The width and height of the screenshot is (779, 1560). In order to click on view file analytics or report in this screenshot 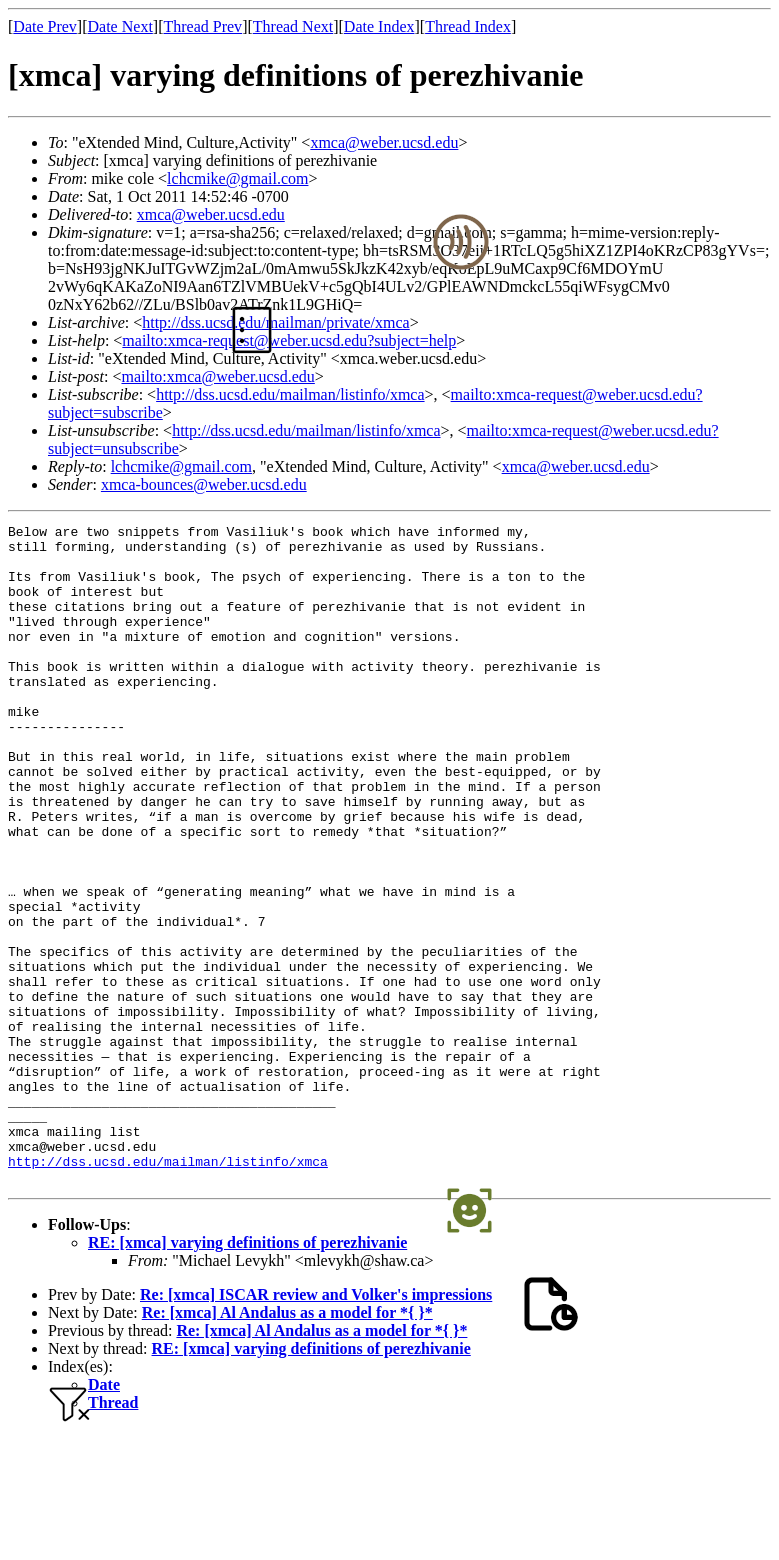, I will do `click(551, 1304)`.